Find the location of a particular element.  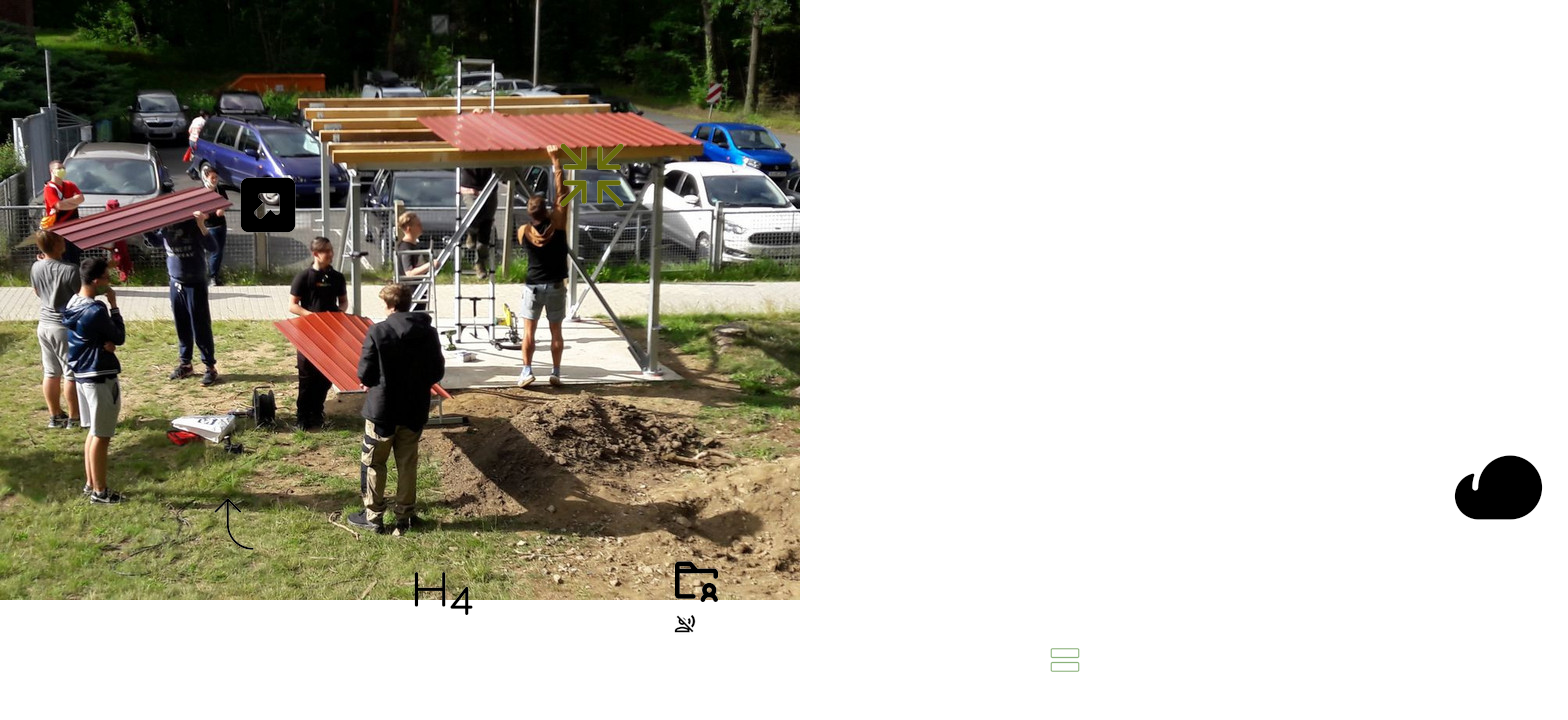

exit fullscreen mode is located at coordinates (592, 175).